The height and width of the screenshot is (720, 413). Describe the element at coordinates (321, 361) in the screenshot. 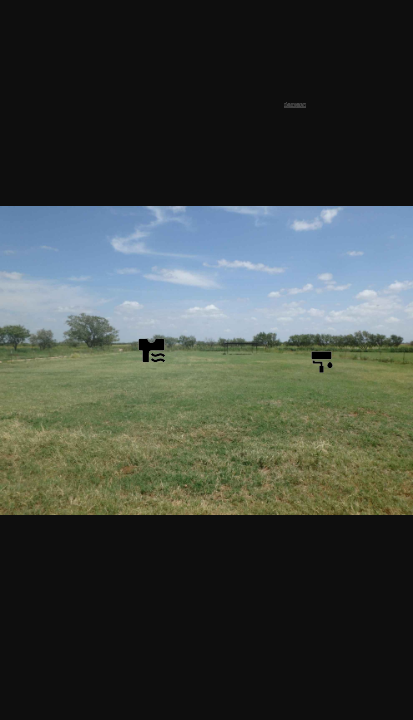

I see `access painting or drawing tools` at that location.